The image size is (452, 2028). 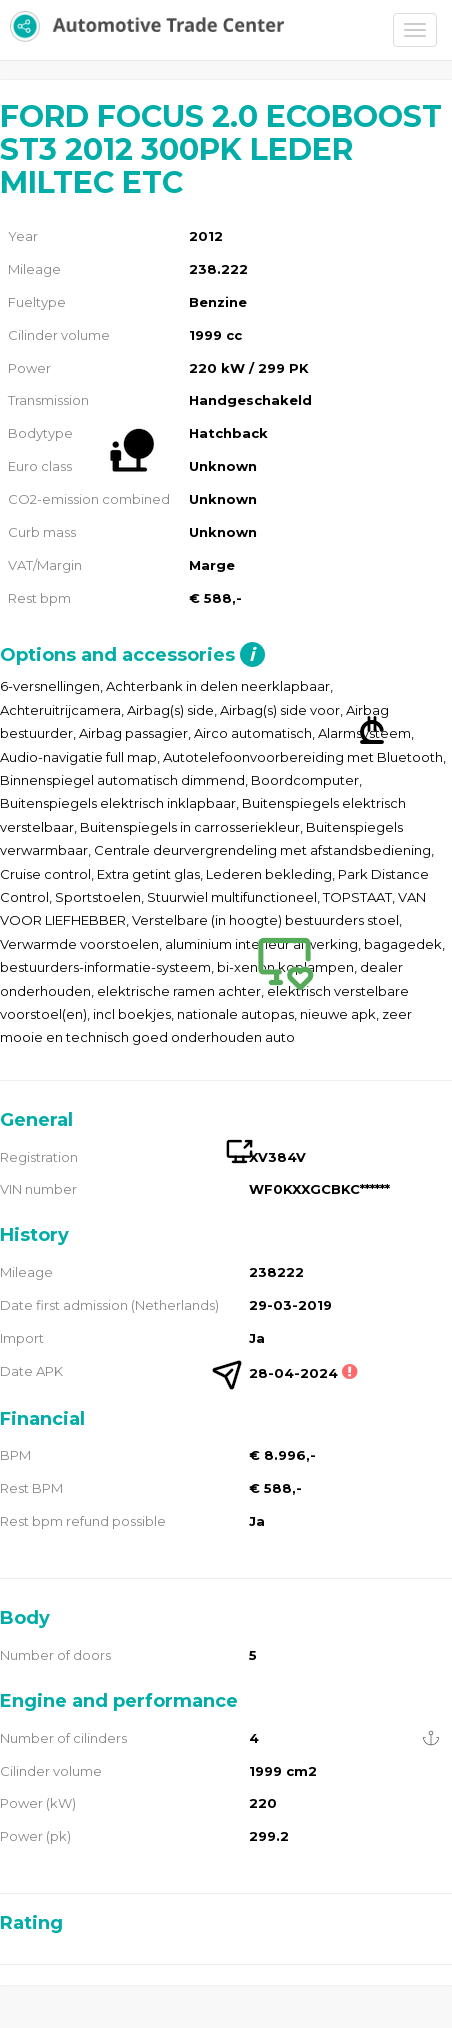 I want to click on send a message, so click(x=228, y=1374).